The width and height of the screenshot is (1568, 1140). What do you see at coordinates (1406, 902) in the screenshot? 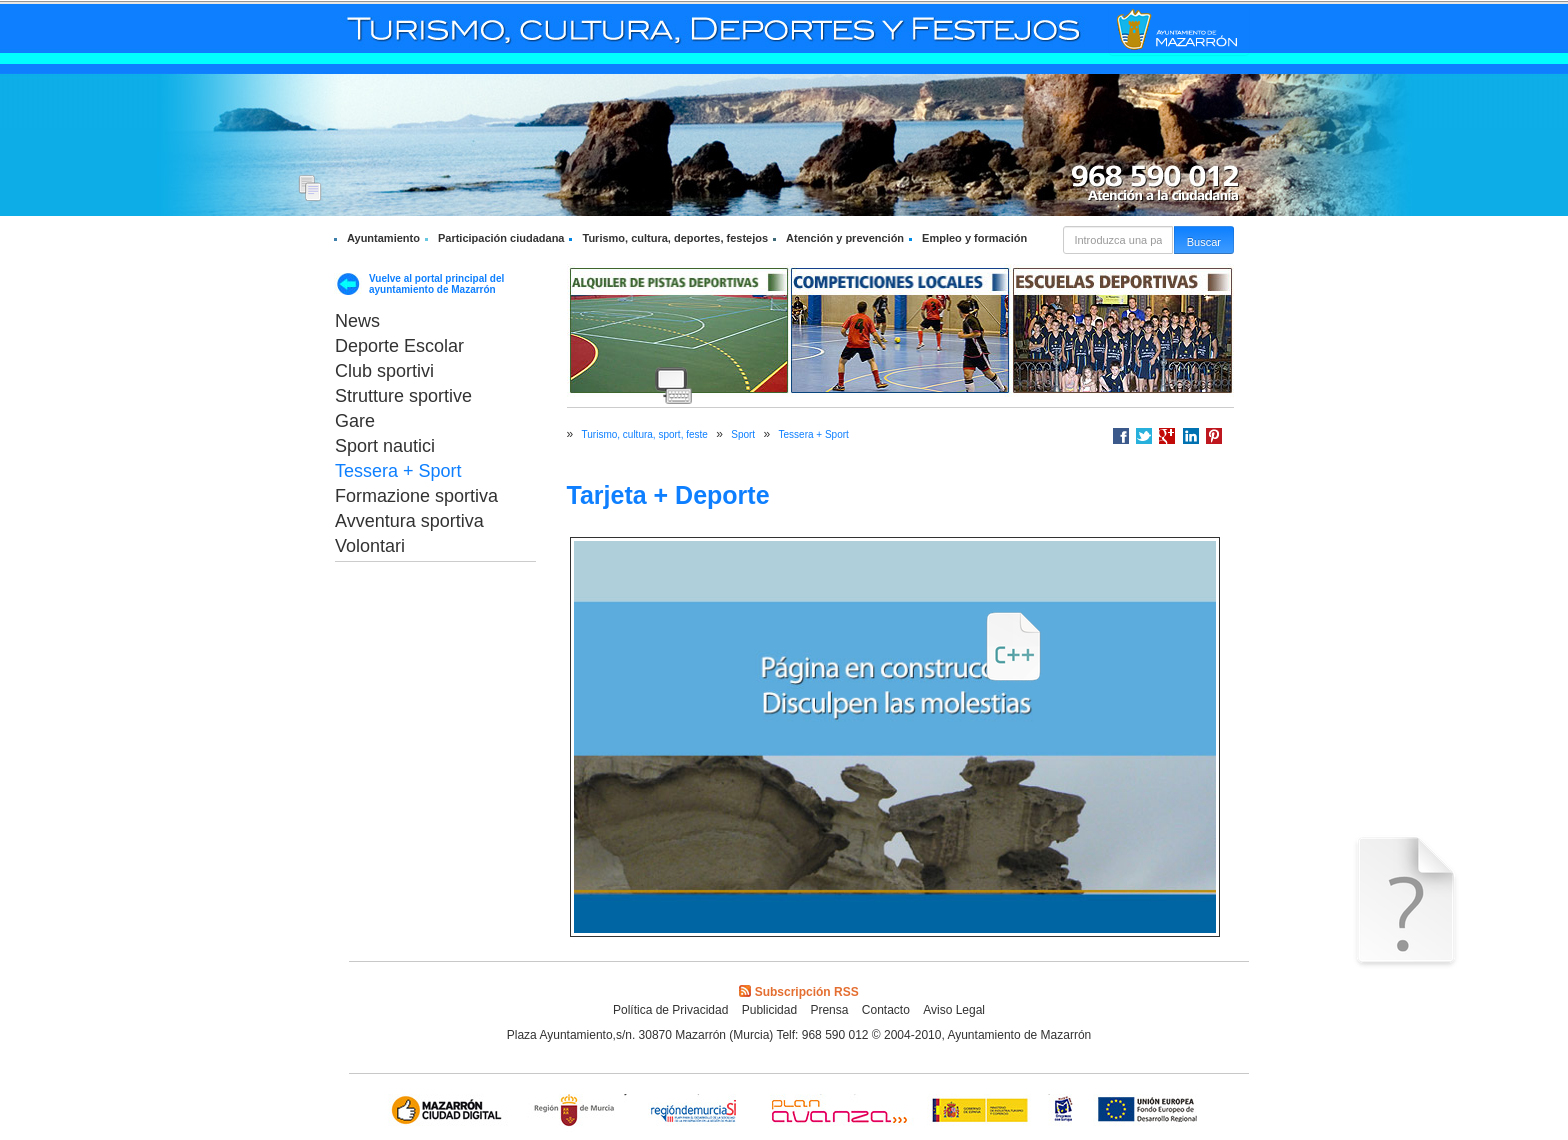
I see `indicates an unrecognized file type` at bounding box center [1406, 902].